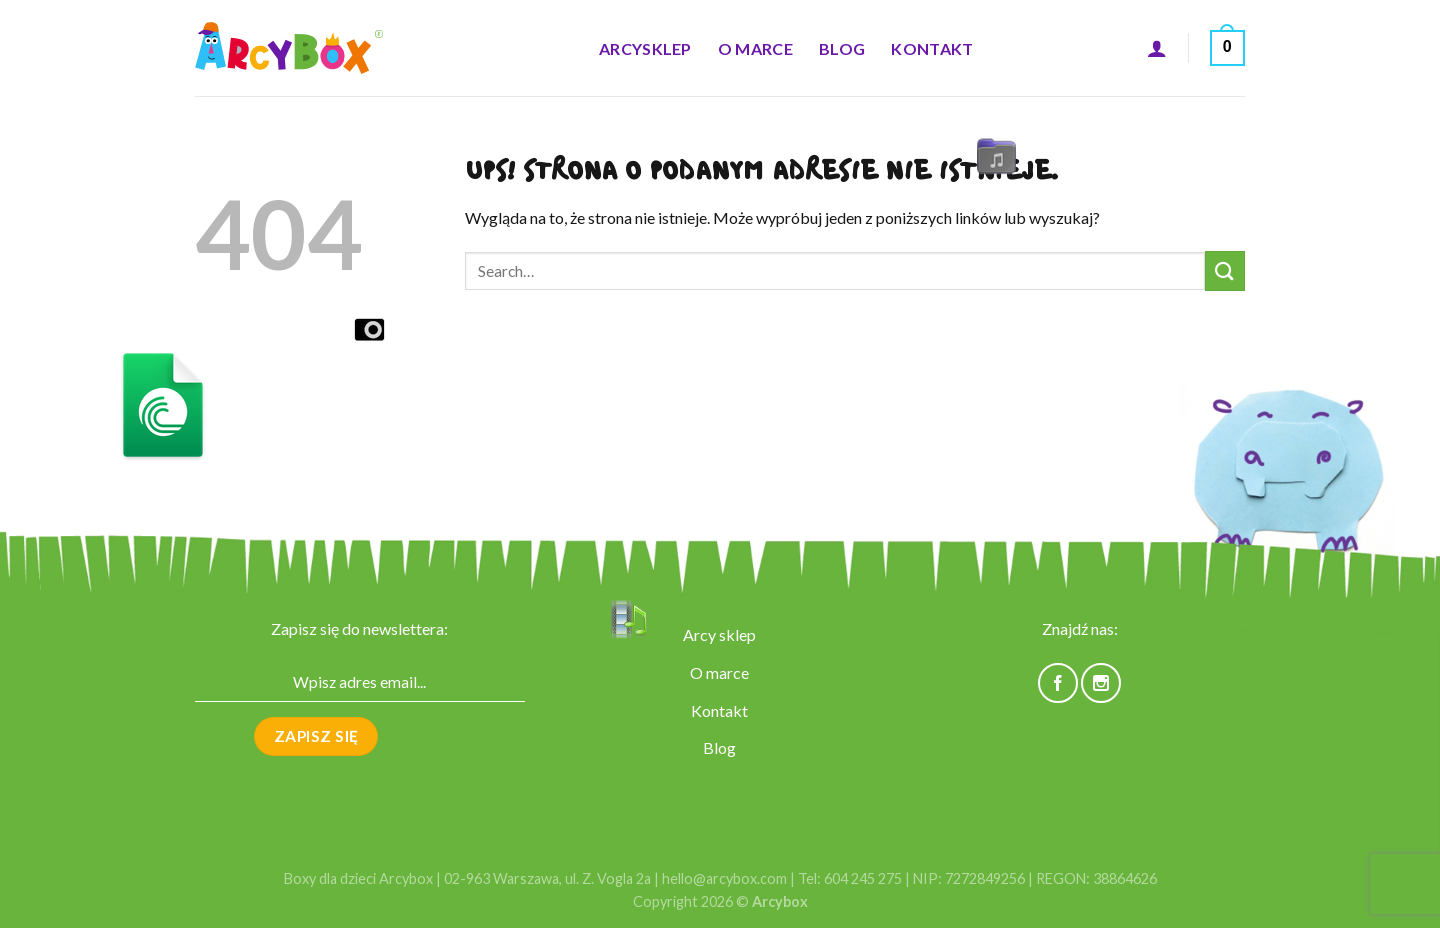  I want to click on open multimedia applications, so click(629, 619).